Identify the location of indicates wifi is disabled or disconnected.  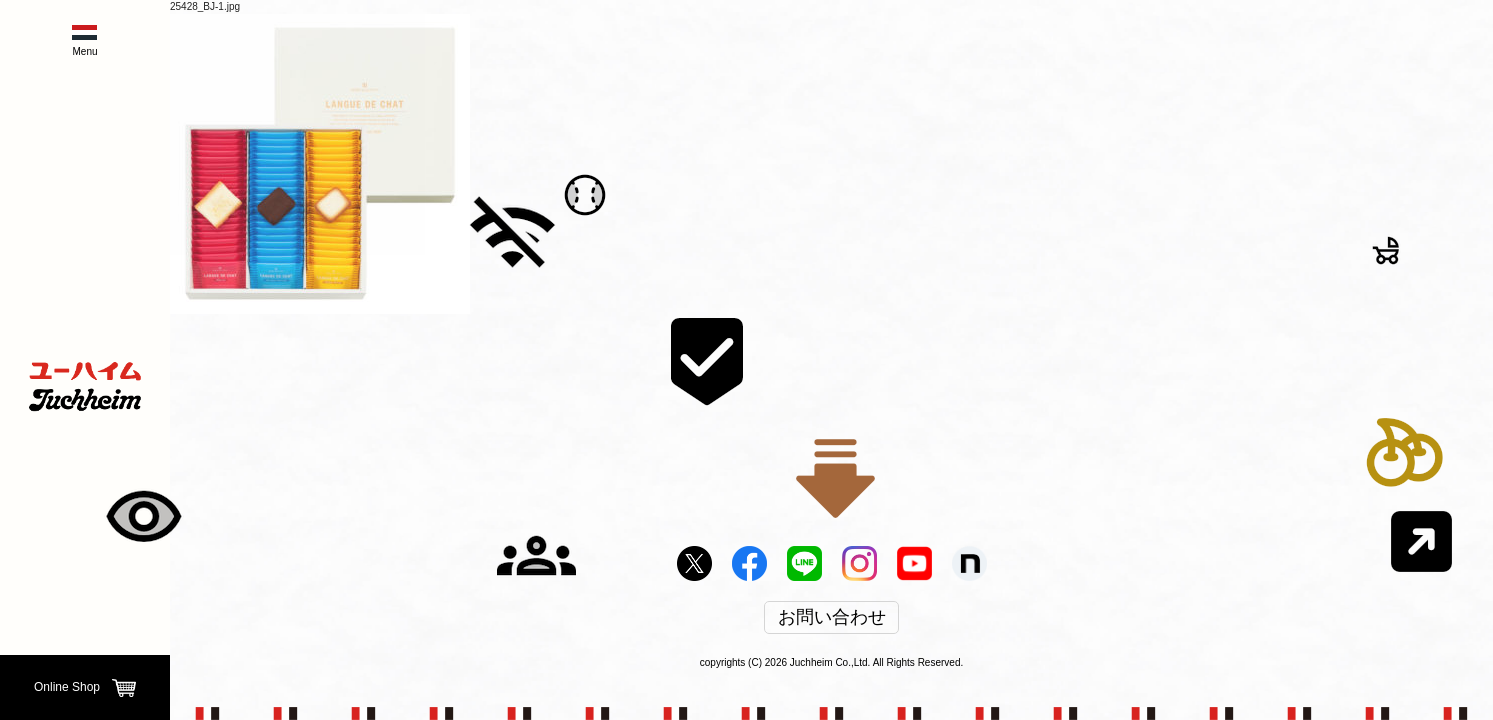
(512, 236).